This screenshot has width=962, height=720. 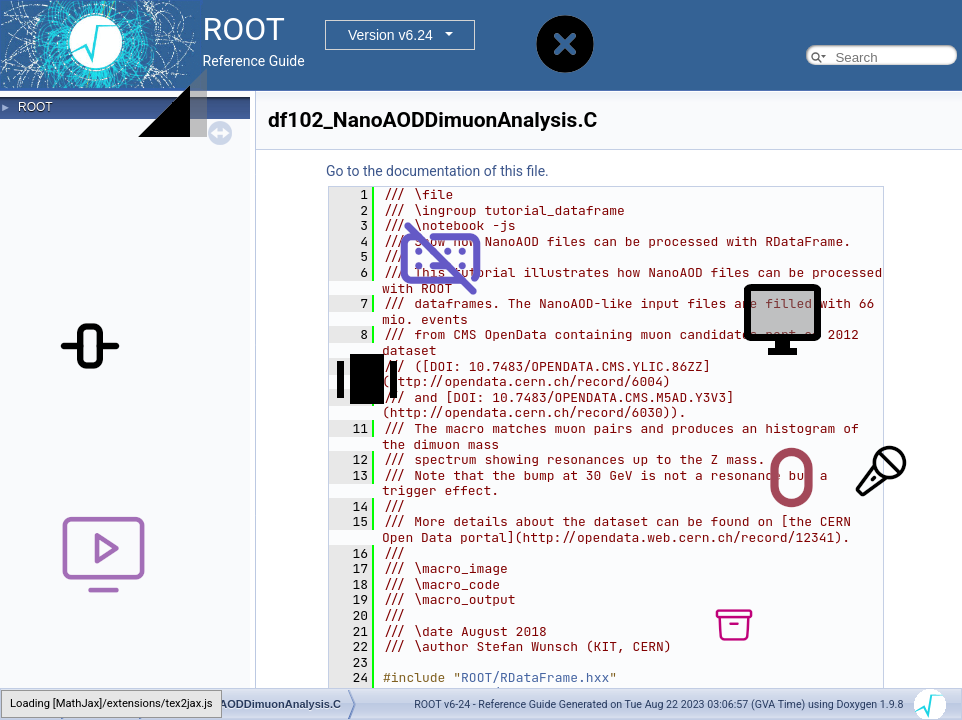 What do you see at coordinates (734, 625) in the screenshot?
I see `access archived items` at bounding box center [734, 625].